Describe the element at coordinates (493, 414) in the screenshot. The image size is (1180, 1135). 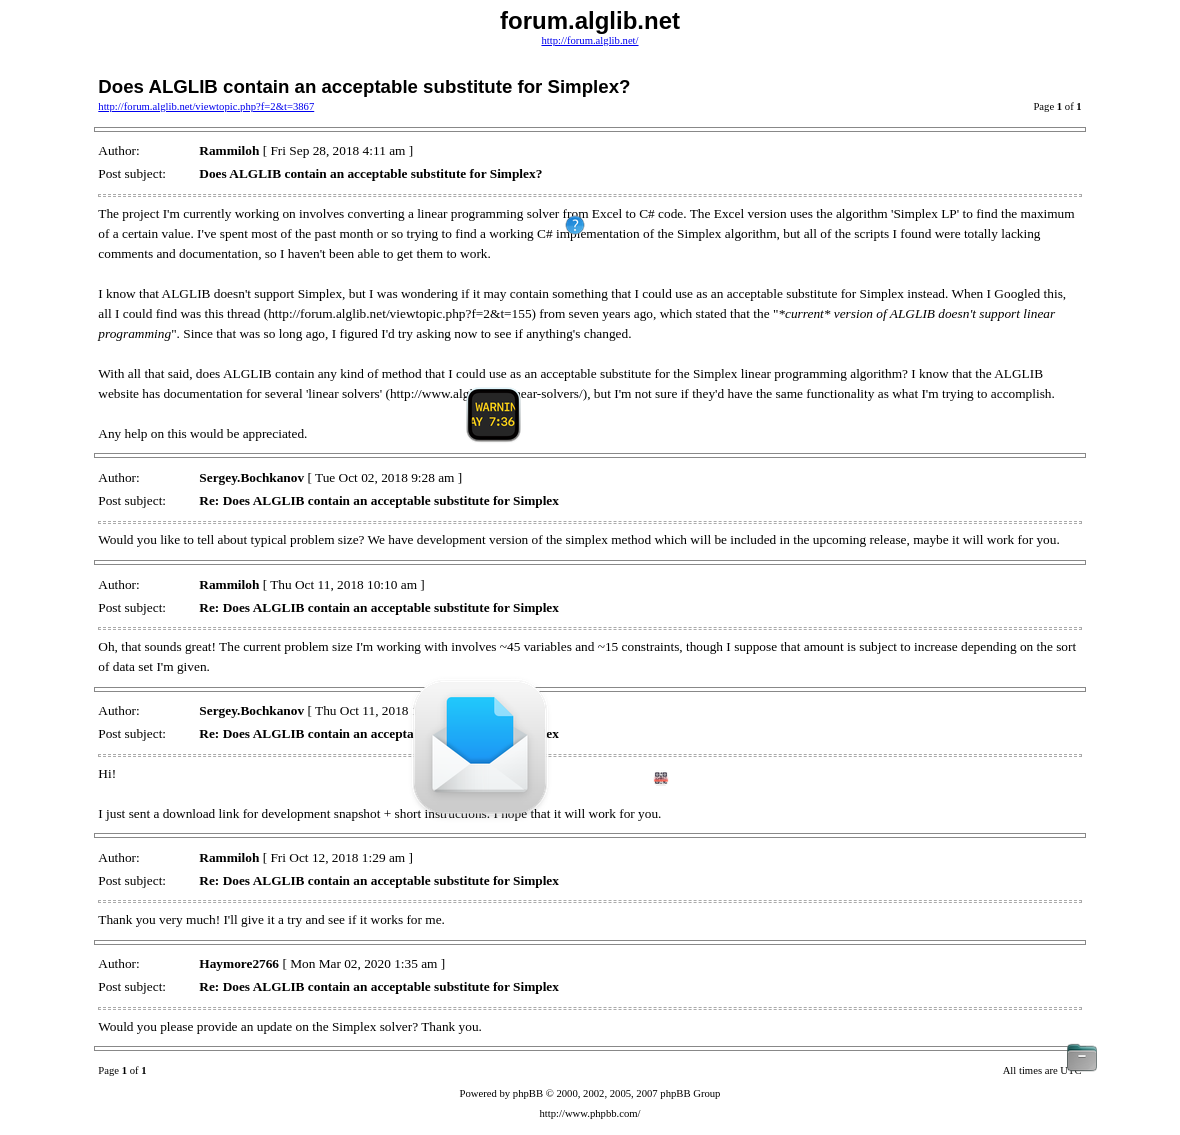
I see `open the console app to view system logs` at that location.